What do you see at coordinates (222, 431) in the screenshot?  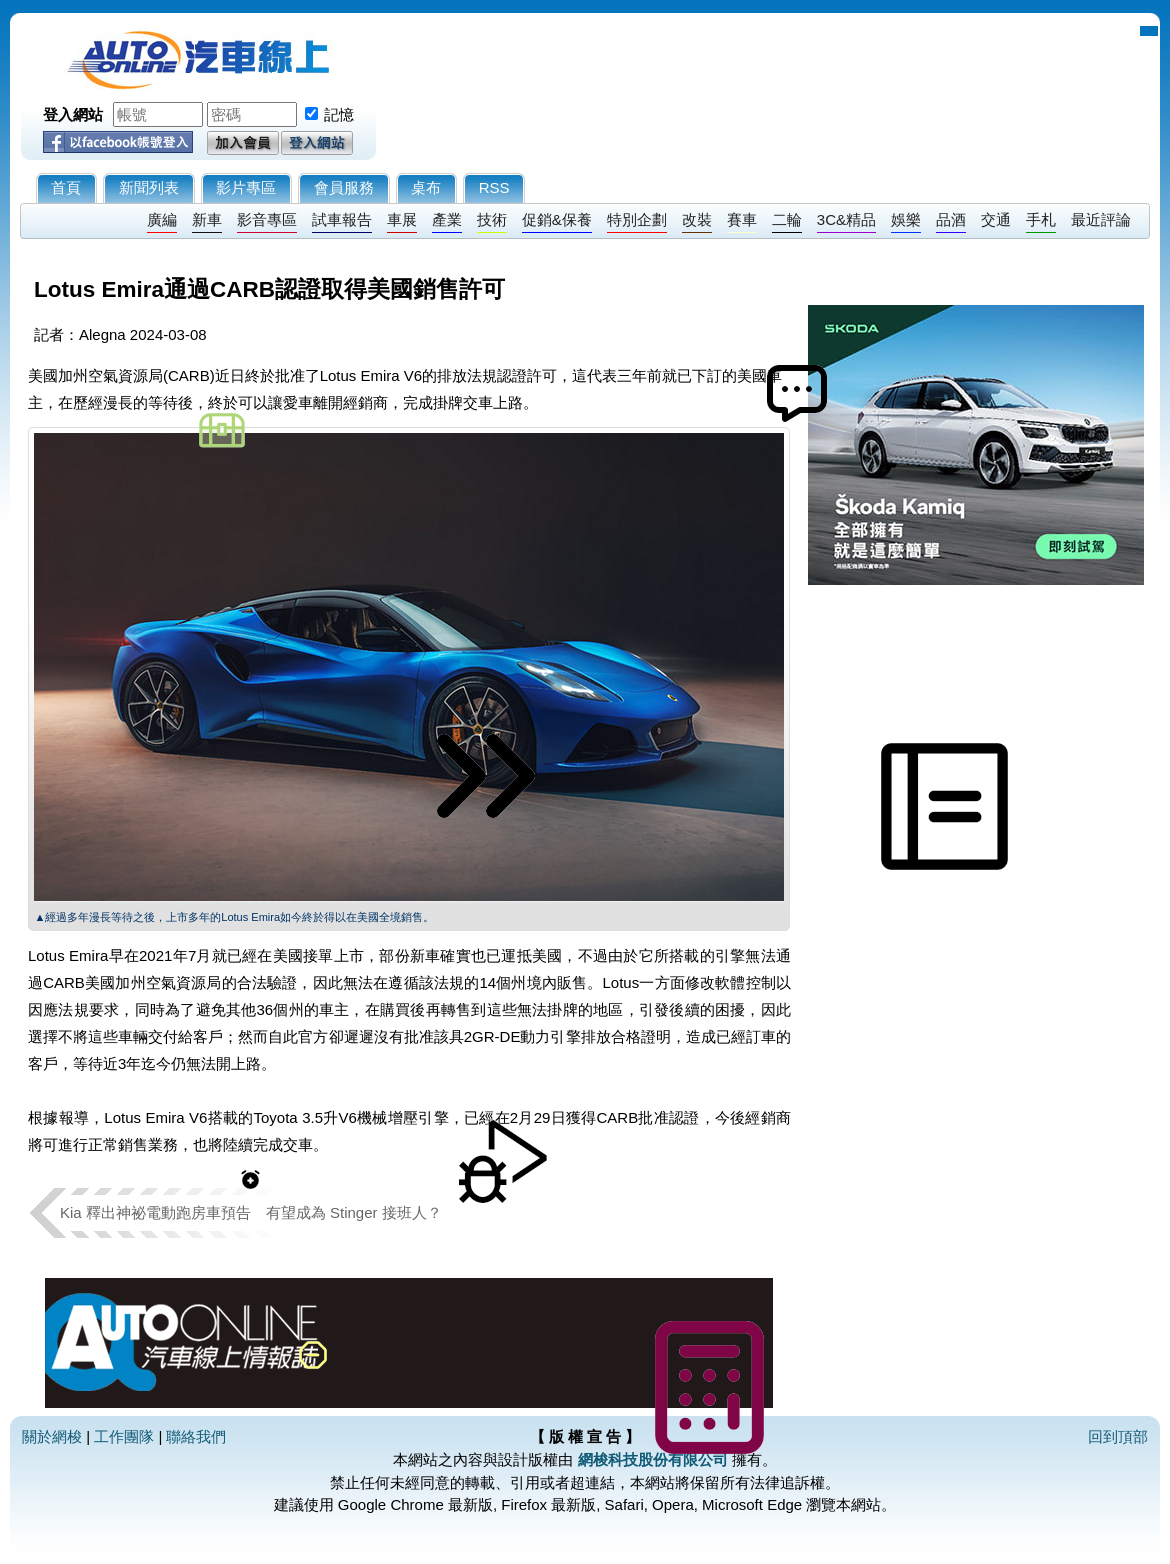 I see `access your rewards or collectibles` at bounding box center [222, 431].